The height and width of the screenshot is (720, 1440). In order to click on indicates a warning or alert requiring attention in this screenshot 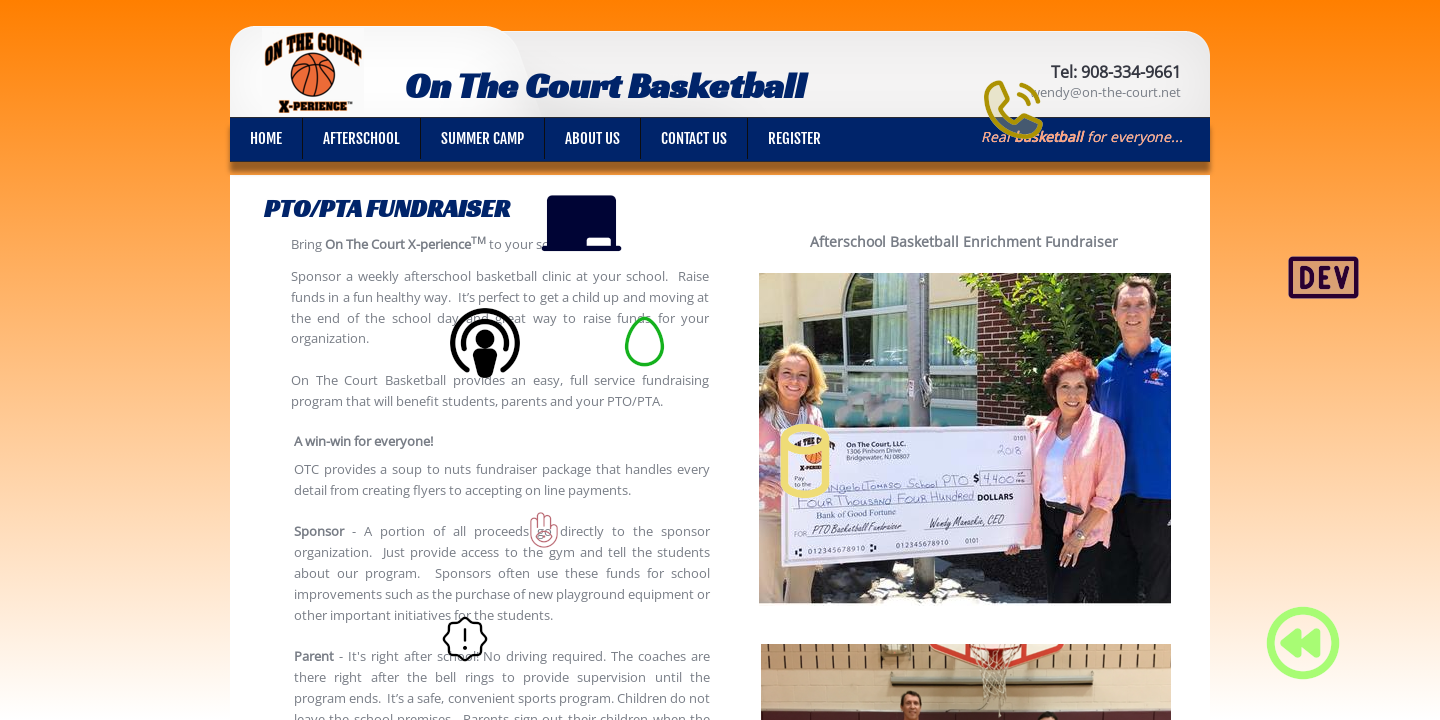, I will do `click(465, 639)`.